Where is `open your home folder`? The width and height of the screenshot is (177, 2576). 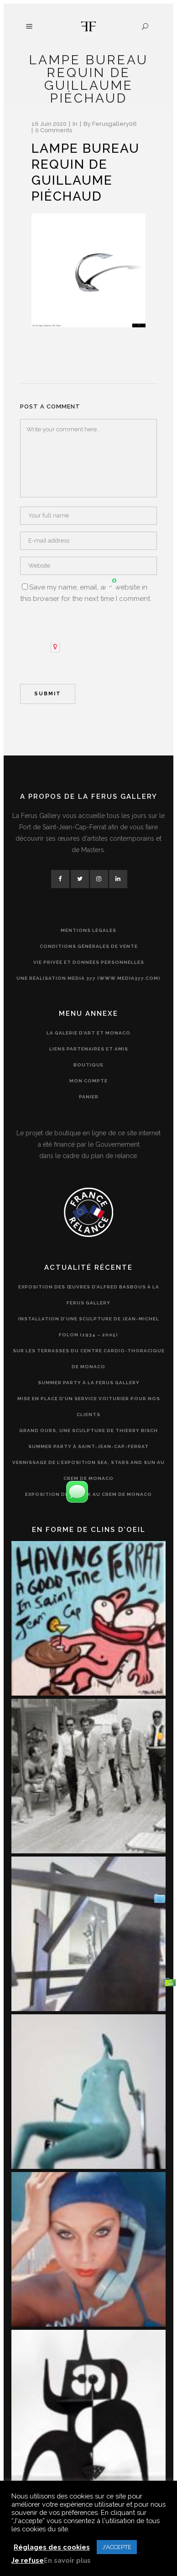 open your home folder is located at coordinates (160, 1898).